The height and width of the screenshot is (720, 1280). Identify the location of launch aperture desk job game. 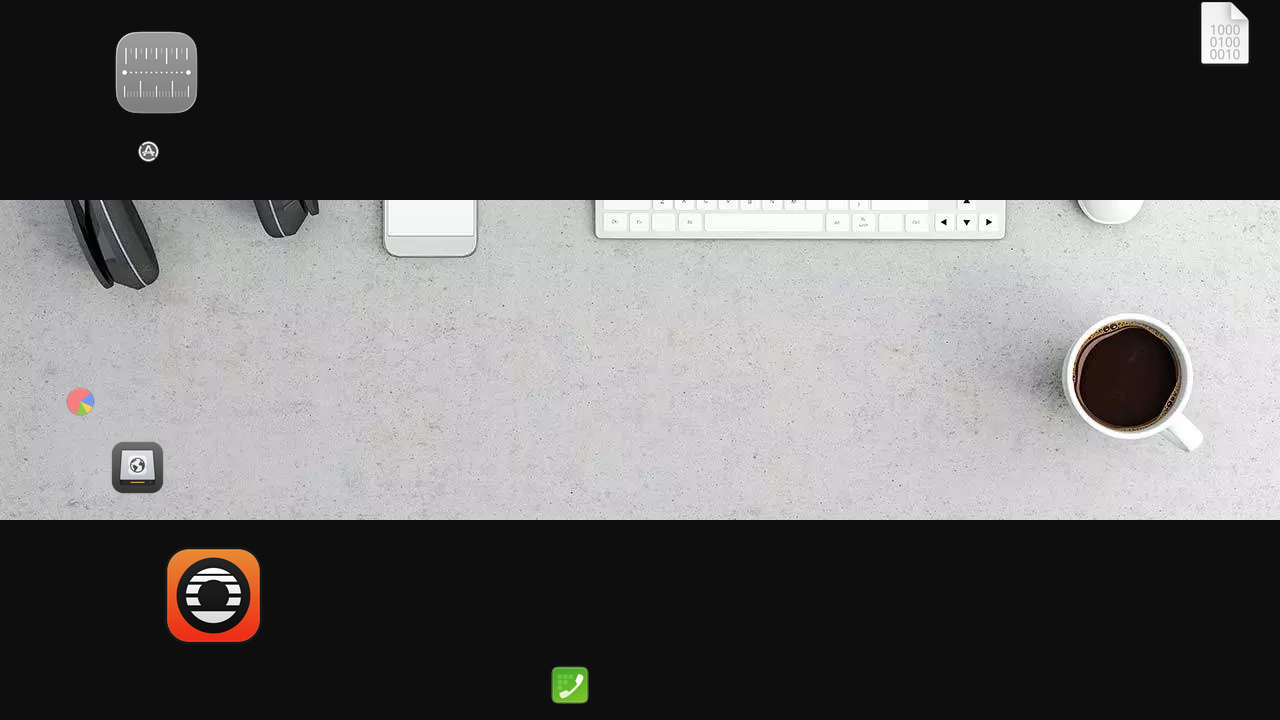
(213, 595).